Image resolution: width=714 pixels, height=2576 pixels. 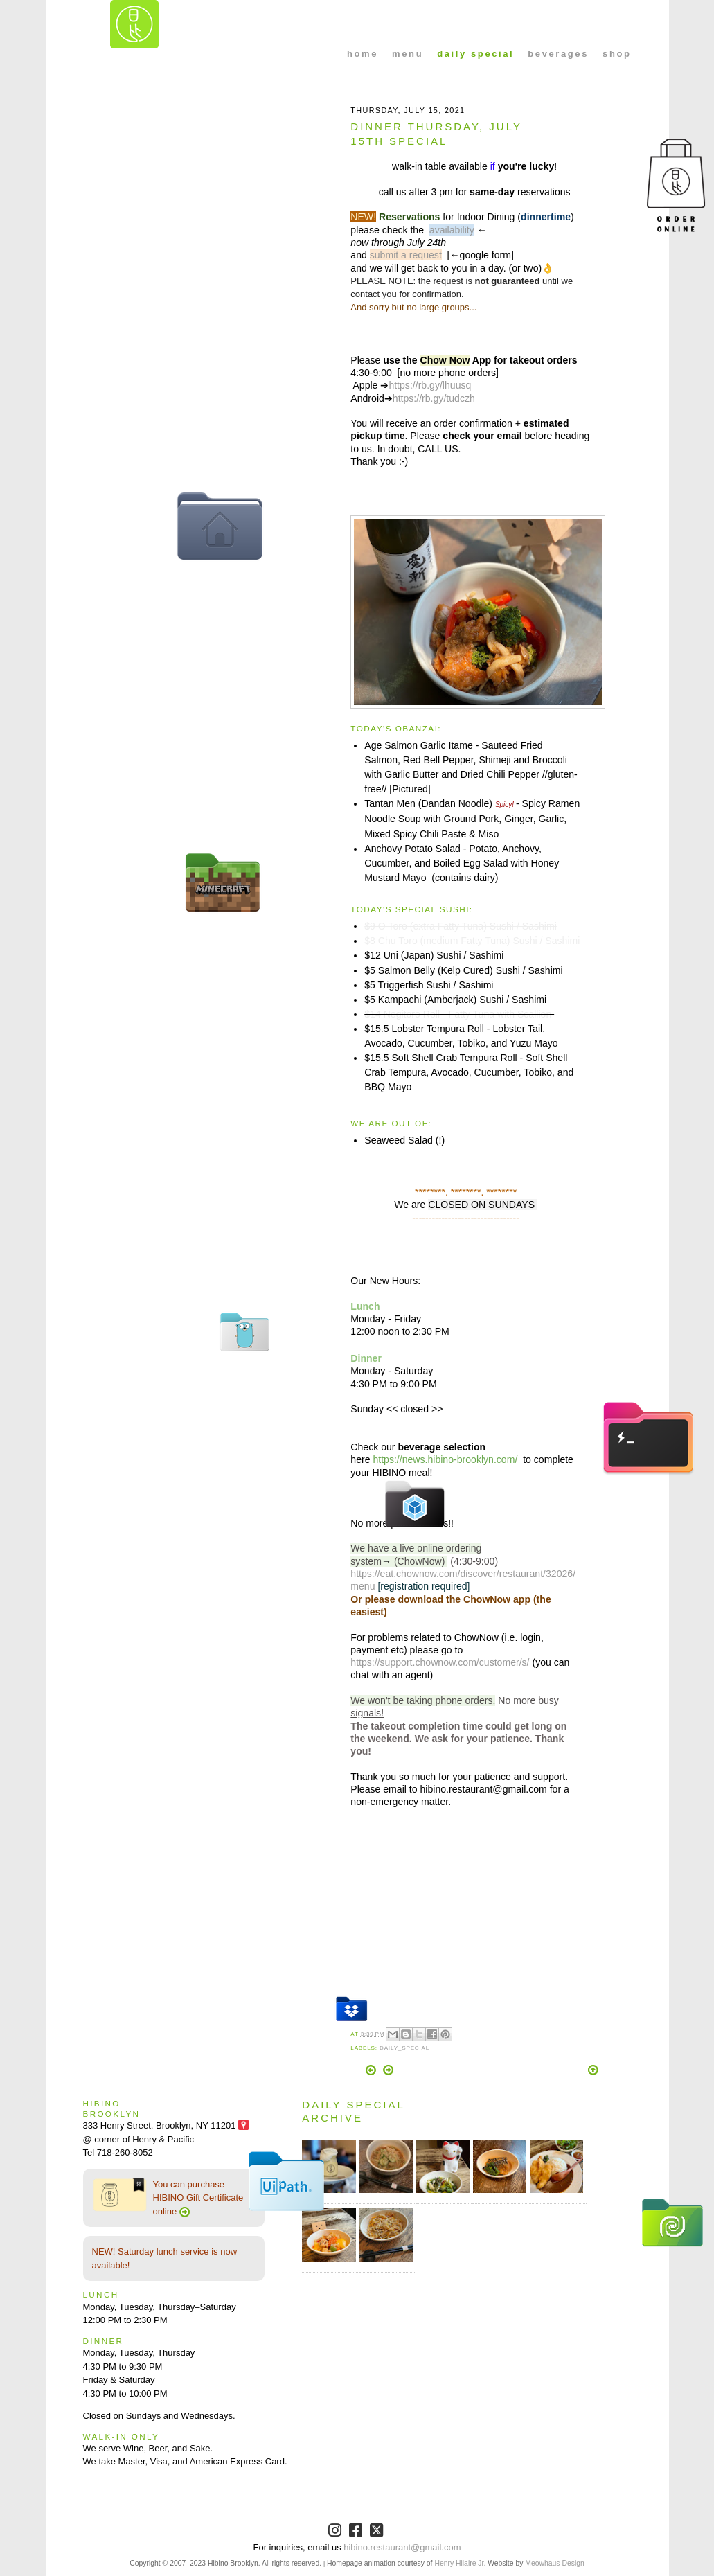 I want to click on open UiPath project folder, so click(x=286, y=2183).